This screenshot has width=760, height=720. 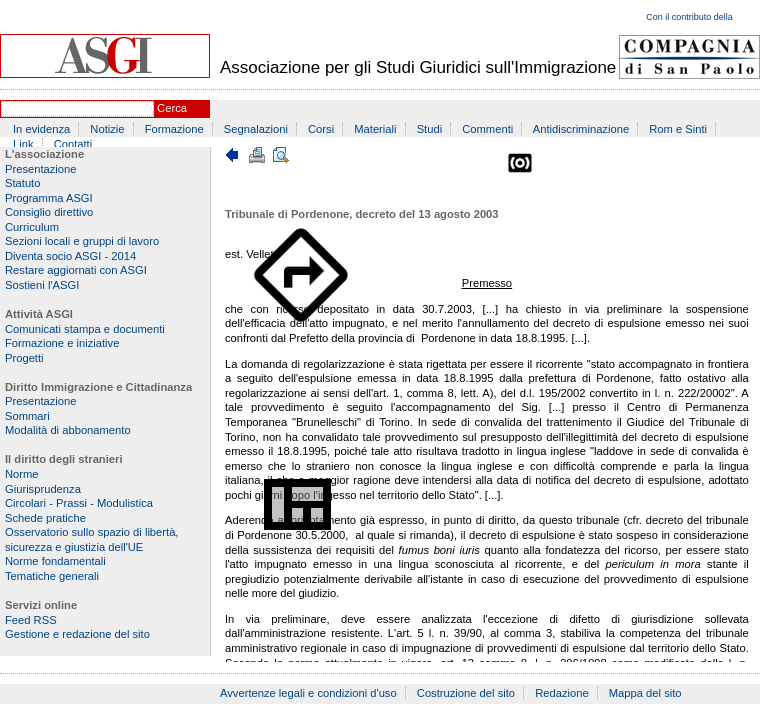 I want to click on enable surround sound audio output, so click(x=520, y=163).